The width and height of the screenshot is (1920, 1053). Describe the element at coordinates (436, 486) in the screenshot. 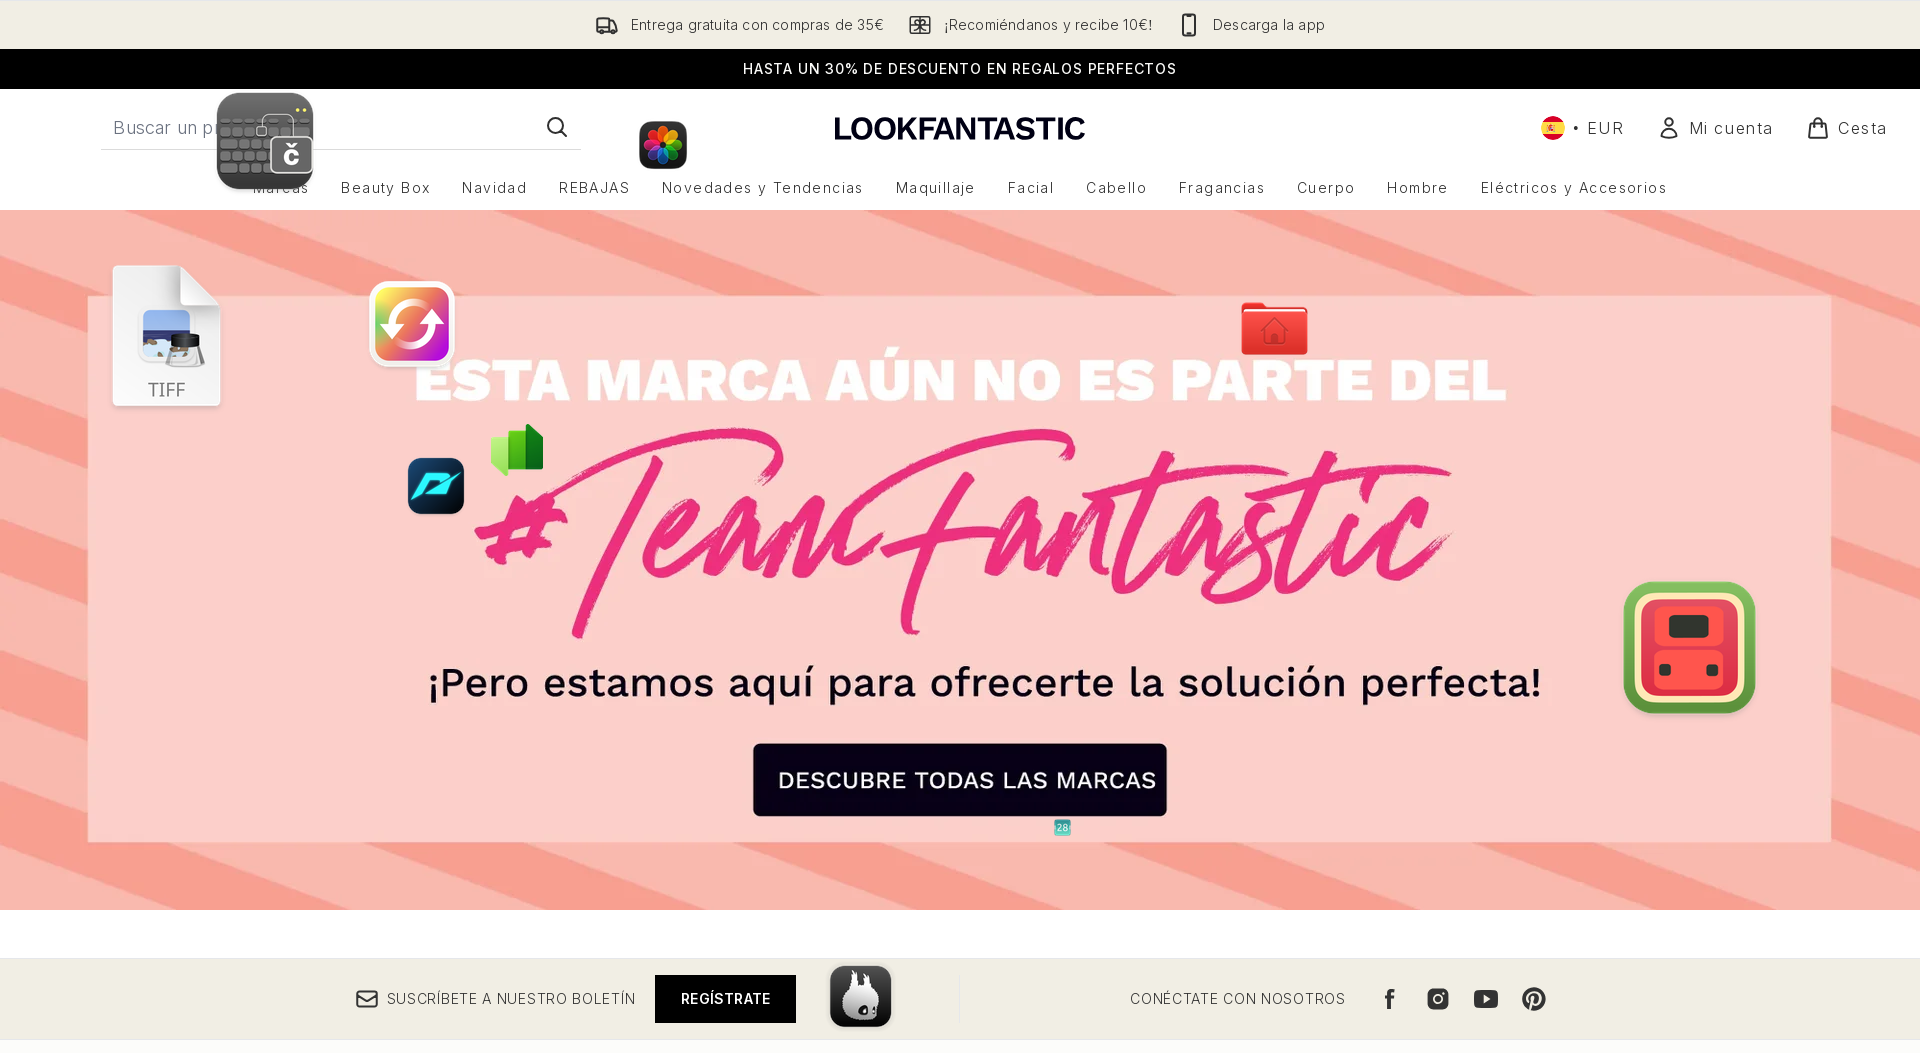

I see `launch need for speed carbon game` at that location.